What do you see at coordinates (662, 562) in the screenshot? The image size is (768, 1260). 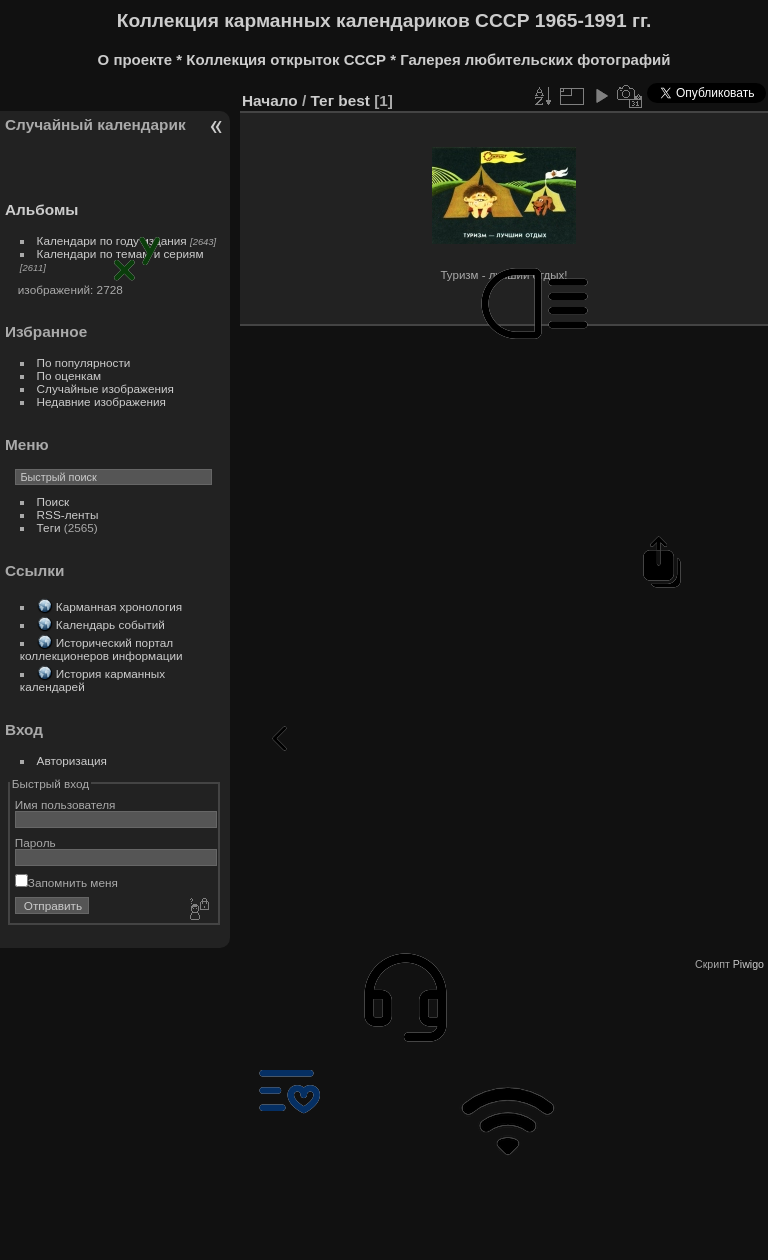 I see `share or export multiple items` at bounding box center [662, 562].